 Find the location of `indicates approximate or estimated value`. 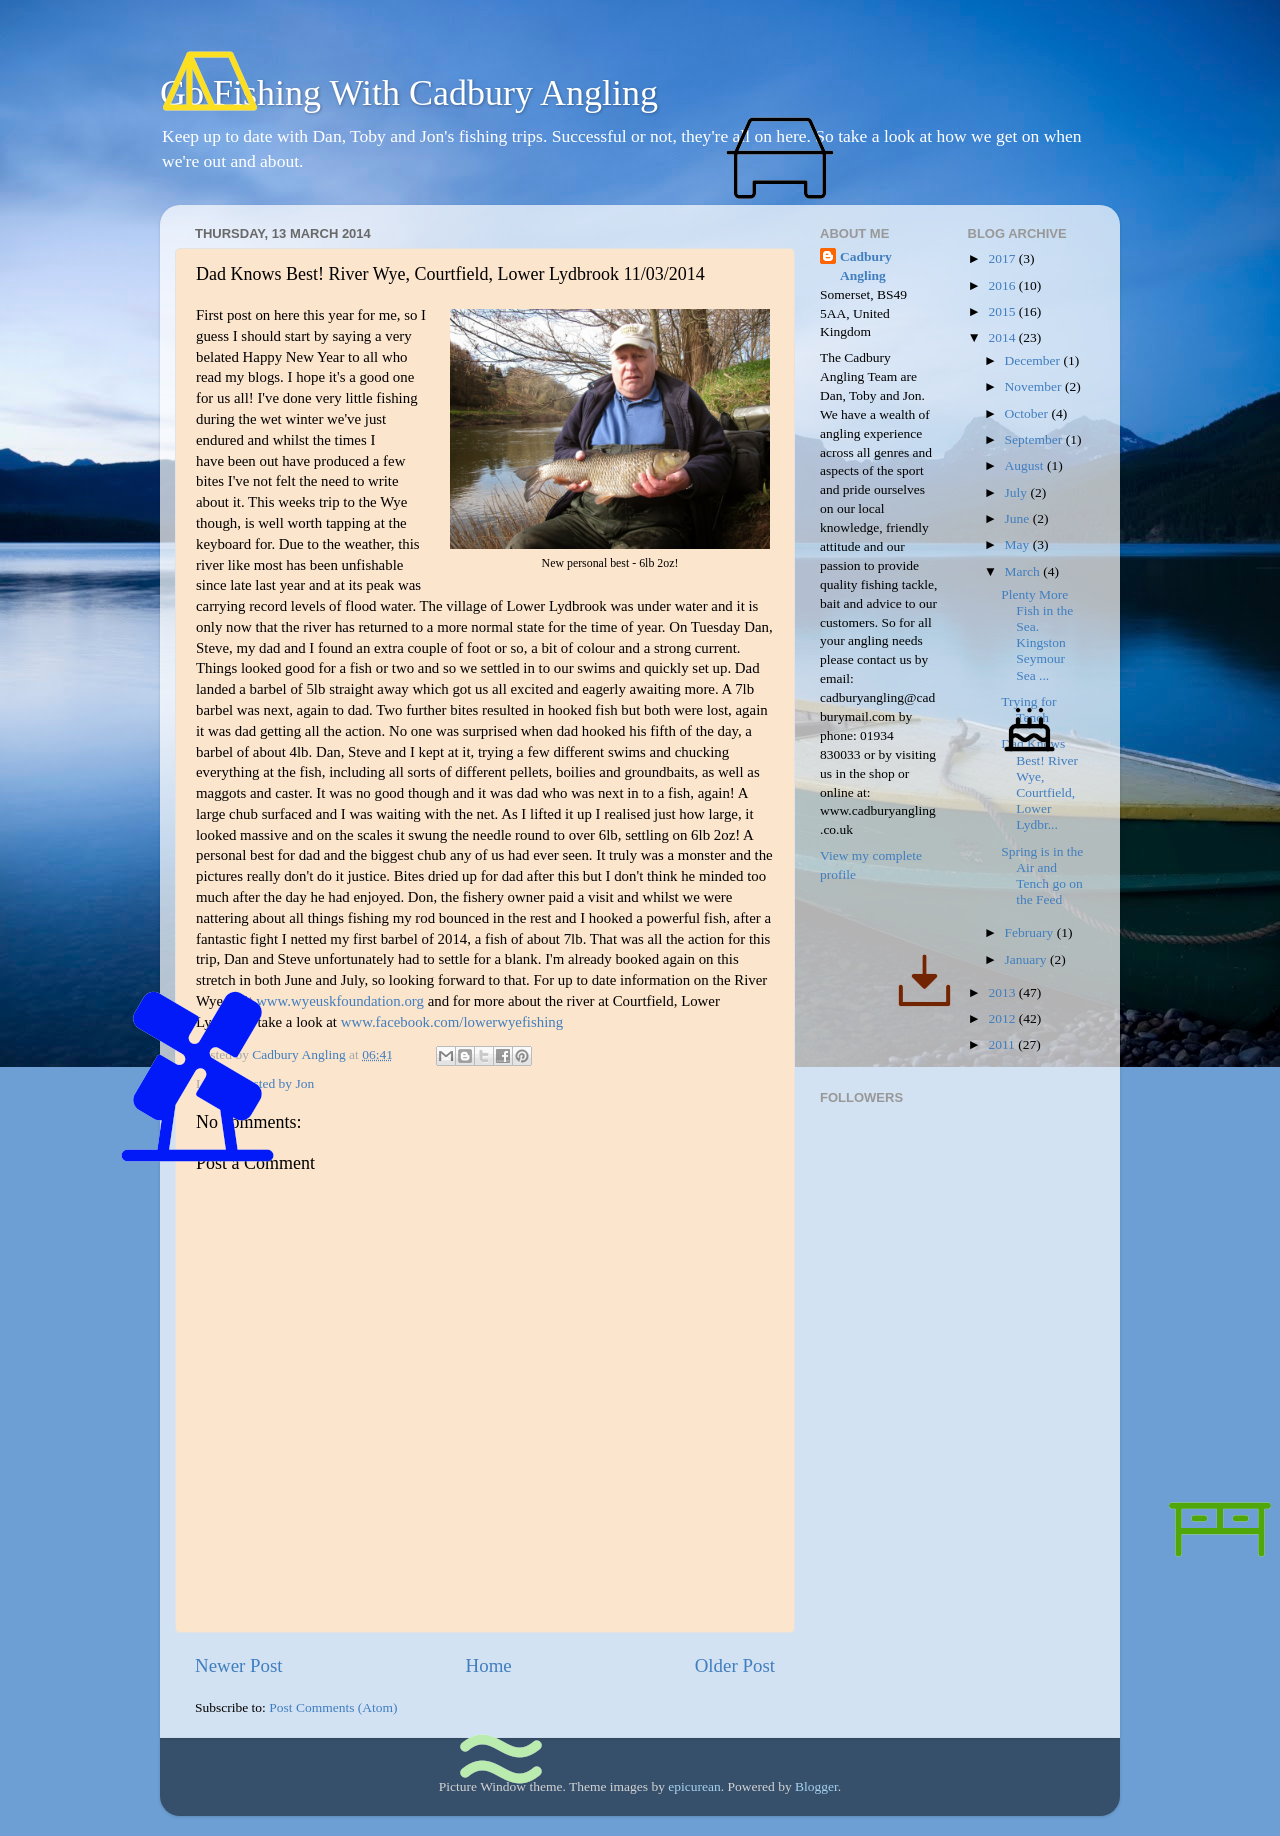

indicates approximate or estimated value is located at coordinates (501, 1759).